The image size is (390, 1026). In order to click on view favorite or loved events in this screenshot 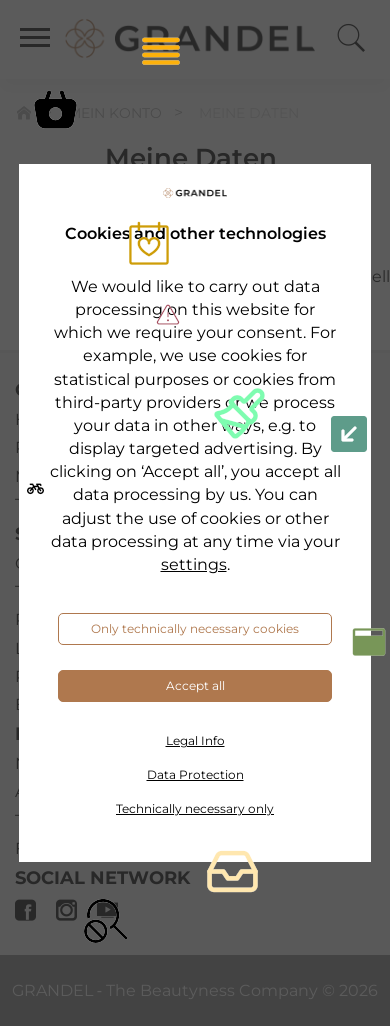, I will do `click(149, 245)`.